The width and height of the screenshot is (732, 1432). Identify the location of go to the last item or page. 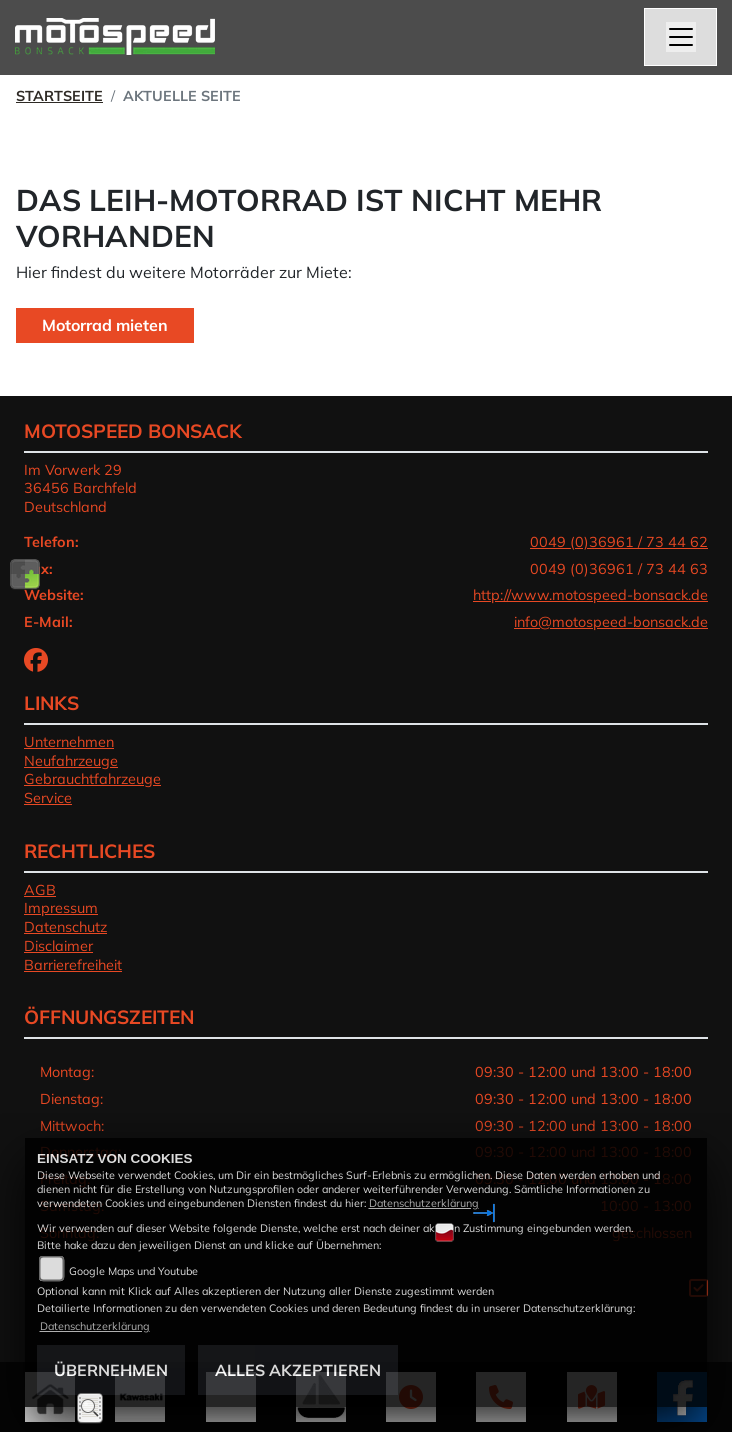
(484, 1213).